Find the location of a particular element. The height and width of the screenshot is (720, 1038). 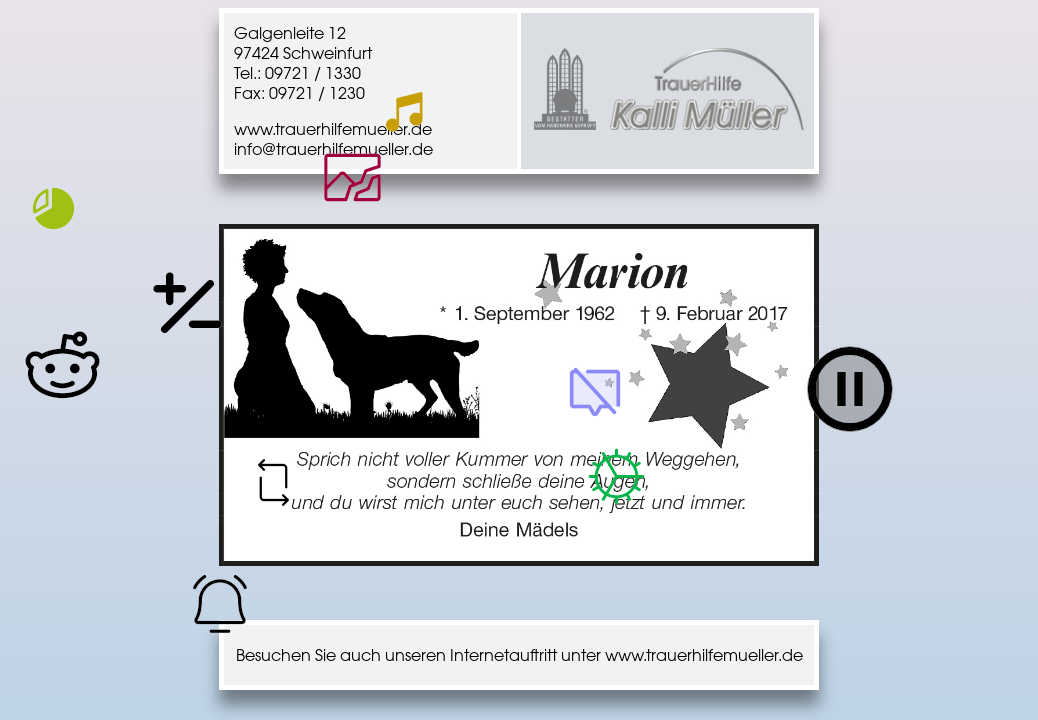

rotate device orientation is located at coordinates (273, 482).